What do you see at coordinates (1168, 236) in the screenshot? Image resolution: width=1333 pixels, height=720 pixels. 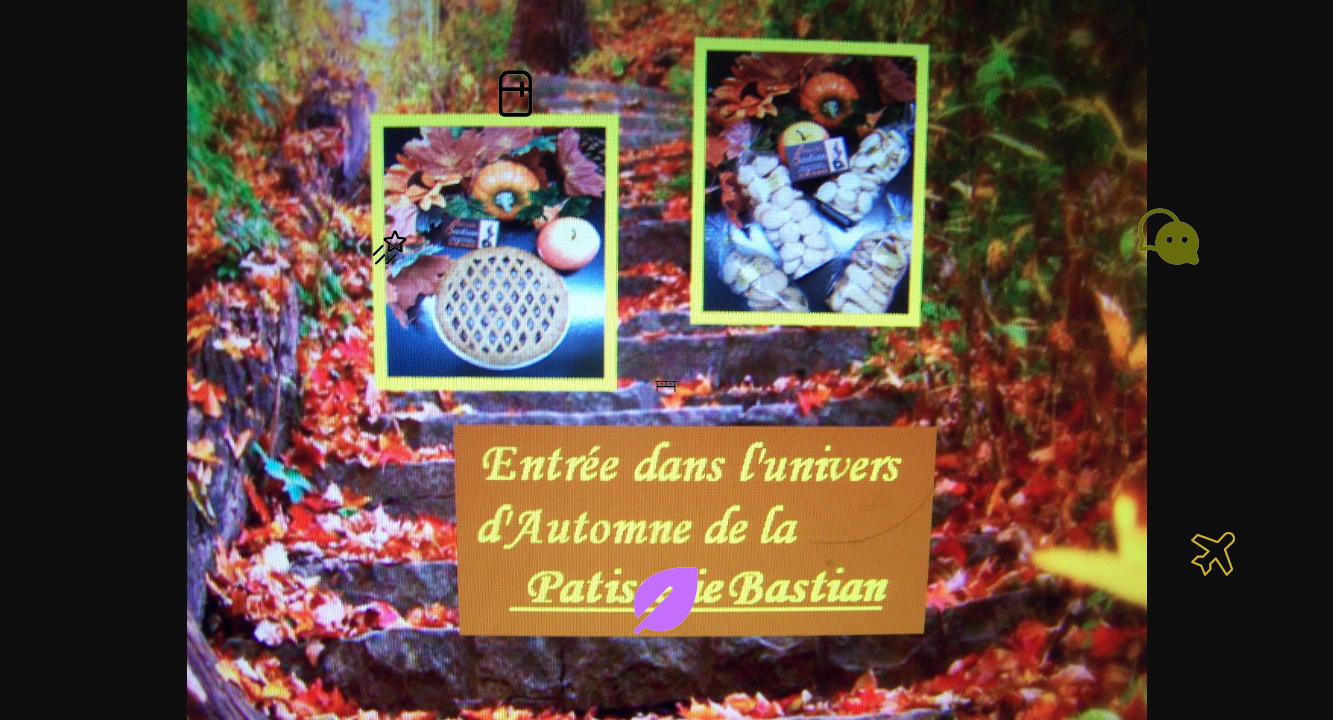 I see `open wechat messaging app` at bounding box center [1168, 236].